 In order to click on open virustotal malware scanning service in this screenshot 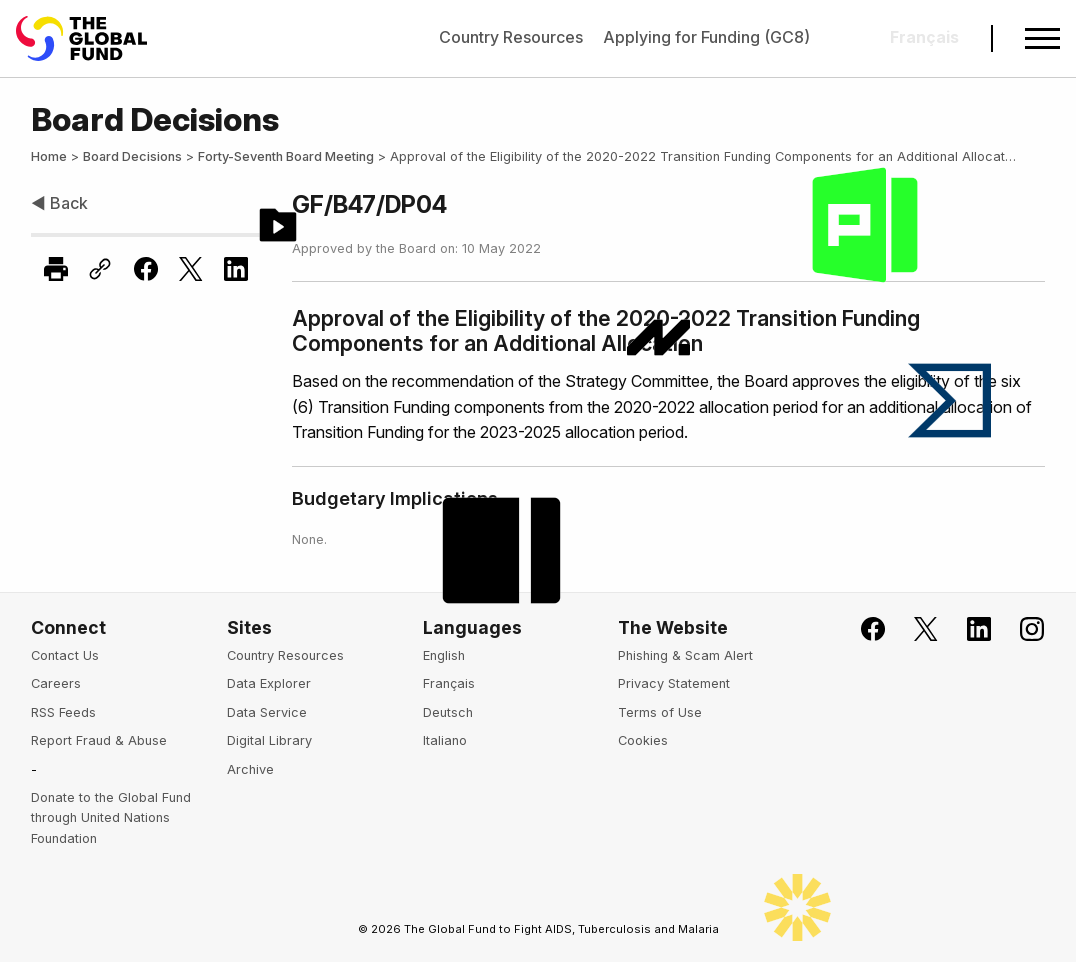, I will do `click(949, 400)`.